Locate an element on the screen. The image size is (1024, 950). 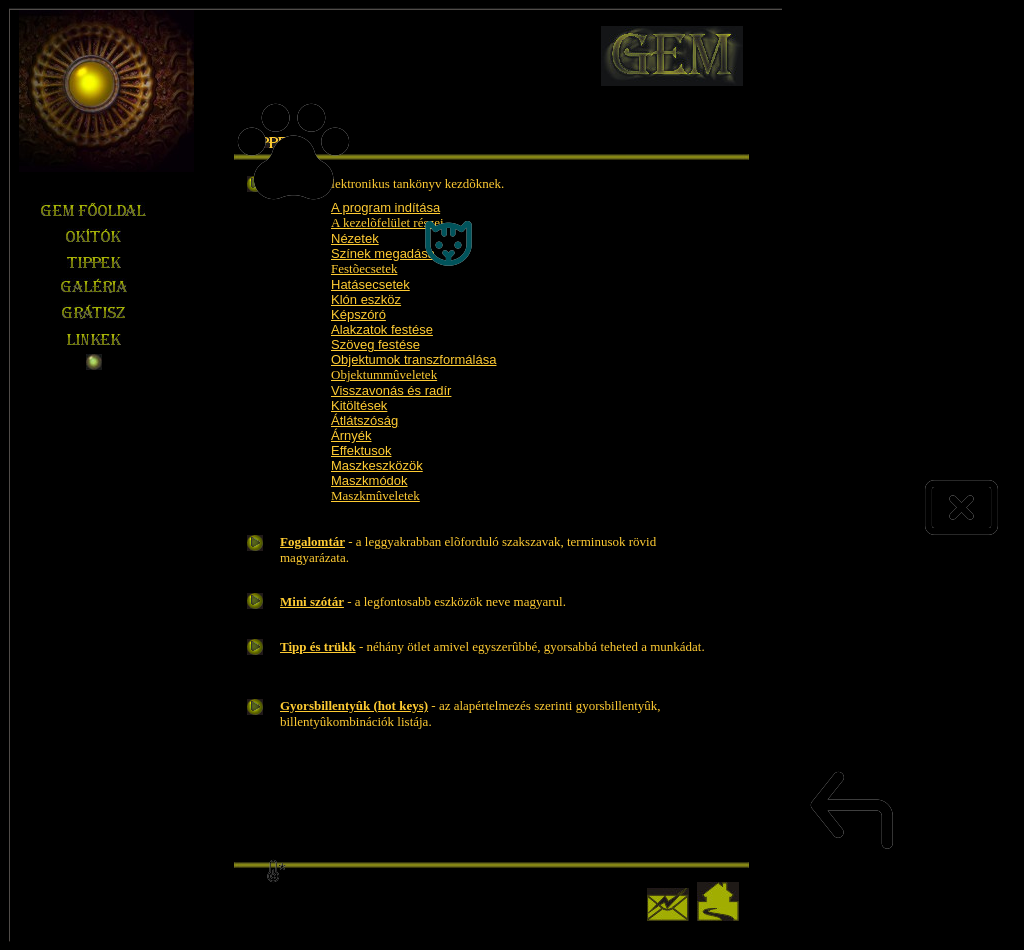
indicates low temperature or cold conditions is located at coordinates (274, 871).